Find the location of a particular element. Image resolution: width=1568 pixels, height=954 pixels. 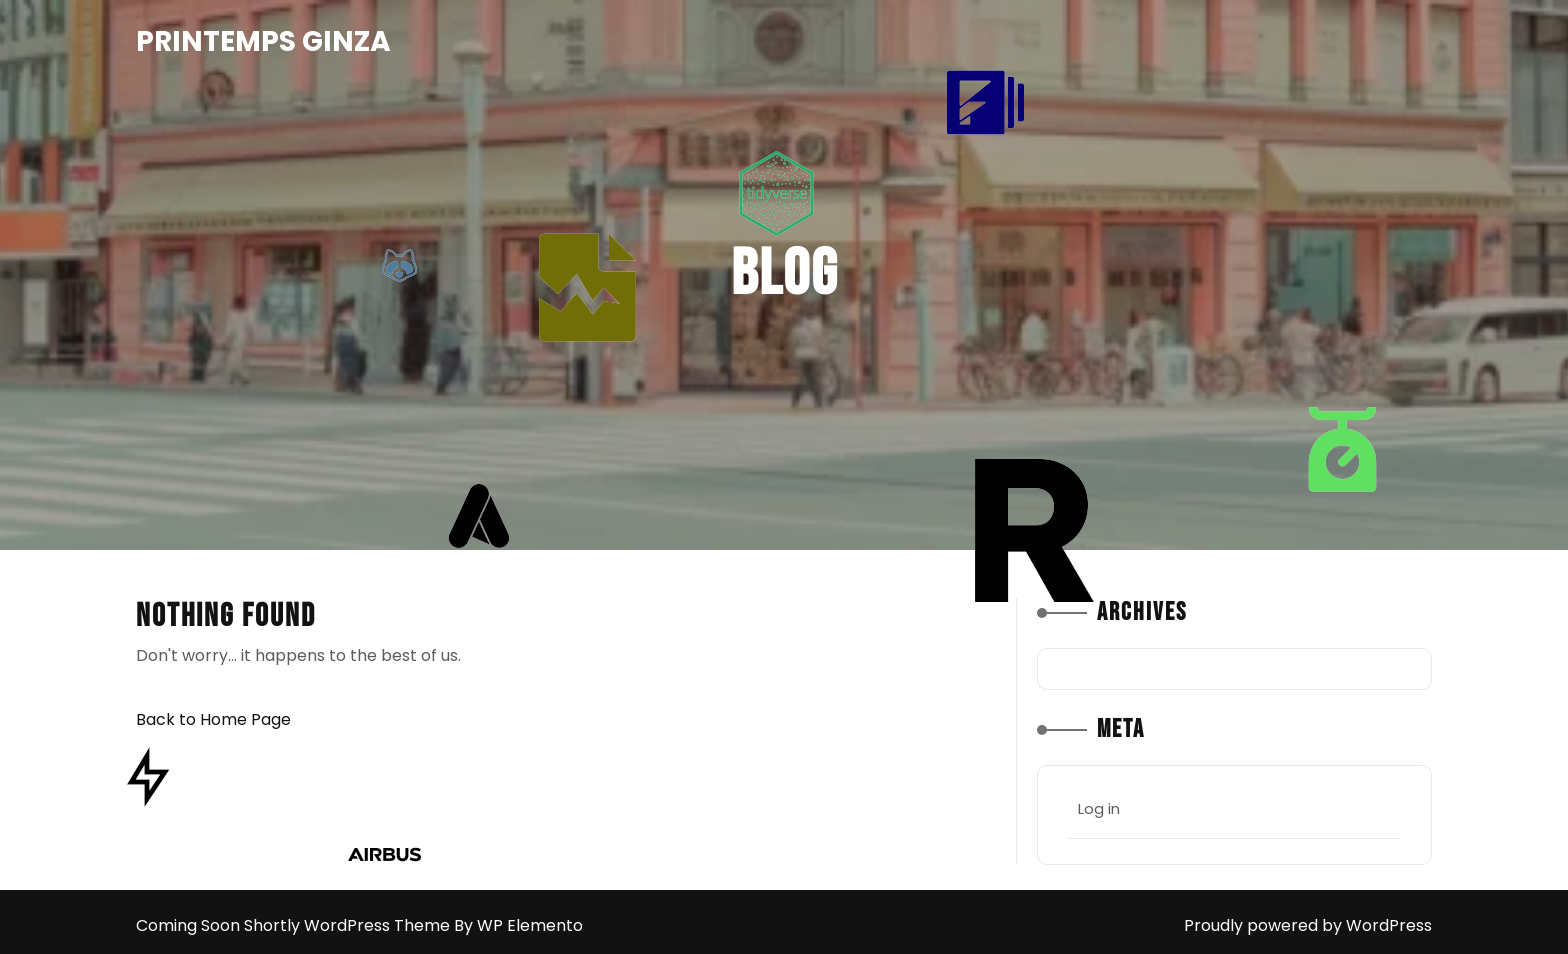

indicates a corrupted or damaged file is located at coordinates (587, 287).